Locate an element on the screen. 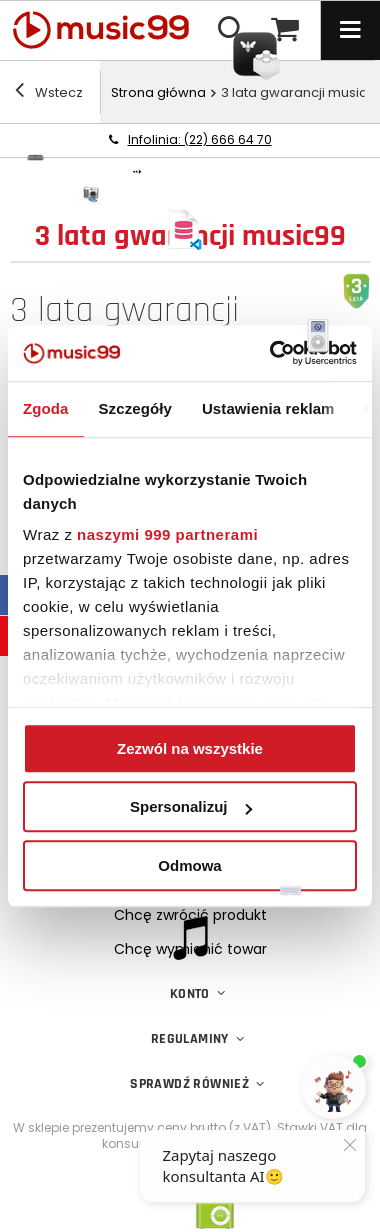 This screenshot has width=380, height=1232. navigate forward in browser or file history is located at coordinates (137, 172).